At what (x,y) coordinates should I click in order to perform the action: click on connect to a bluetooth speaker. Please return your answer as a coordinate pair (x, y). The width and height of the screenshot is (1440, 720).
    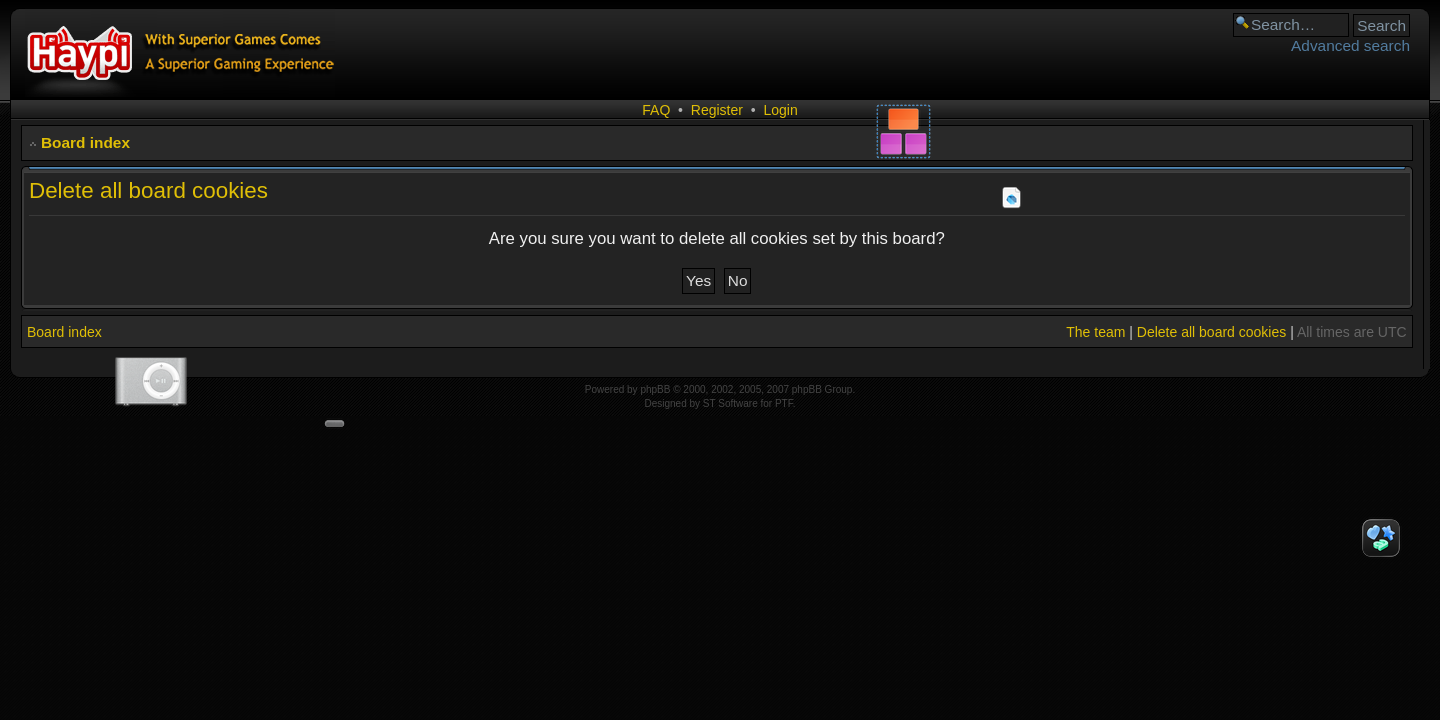
    Looking at the image, I should click on (334, 423).